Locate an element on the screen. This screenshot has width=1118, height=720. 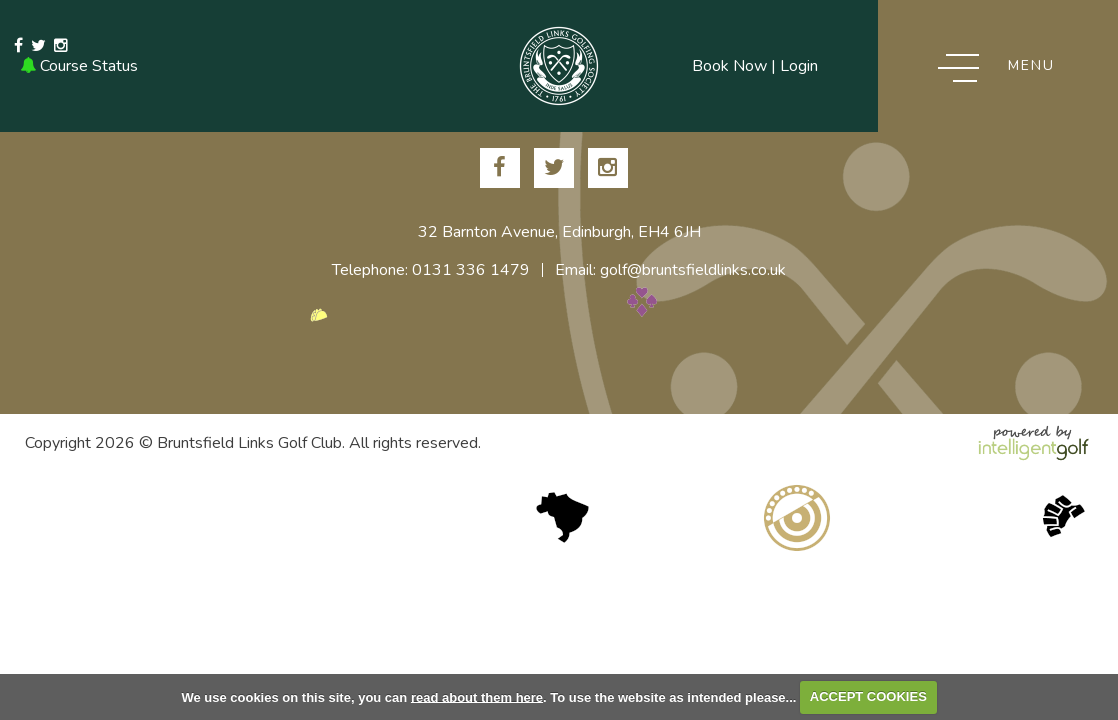
access card games or poker section is located at coordinates (642, 302).